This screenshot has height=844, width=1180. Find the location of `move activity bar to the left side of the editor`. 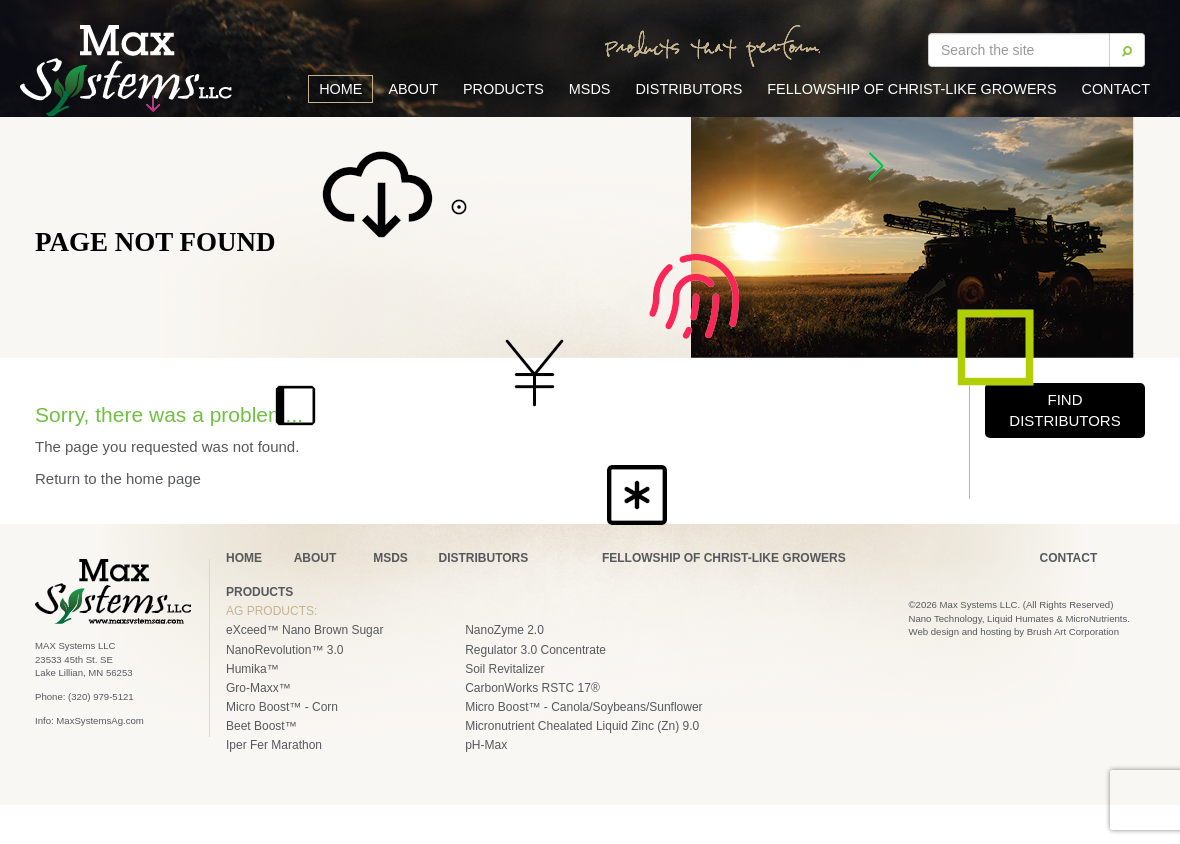

move activity bar to the left side of the editor is located at coordinates (295, 405).